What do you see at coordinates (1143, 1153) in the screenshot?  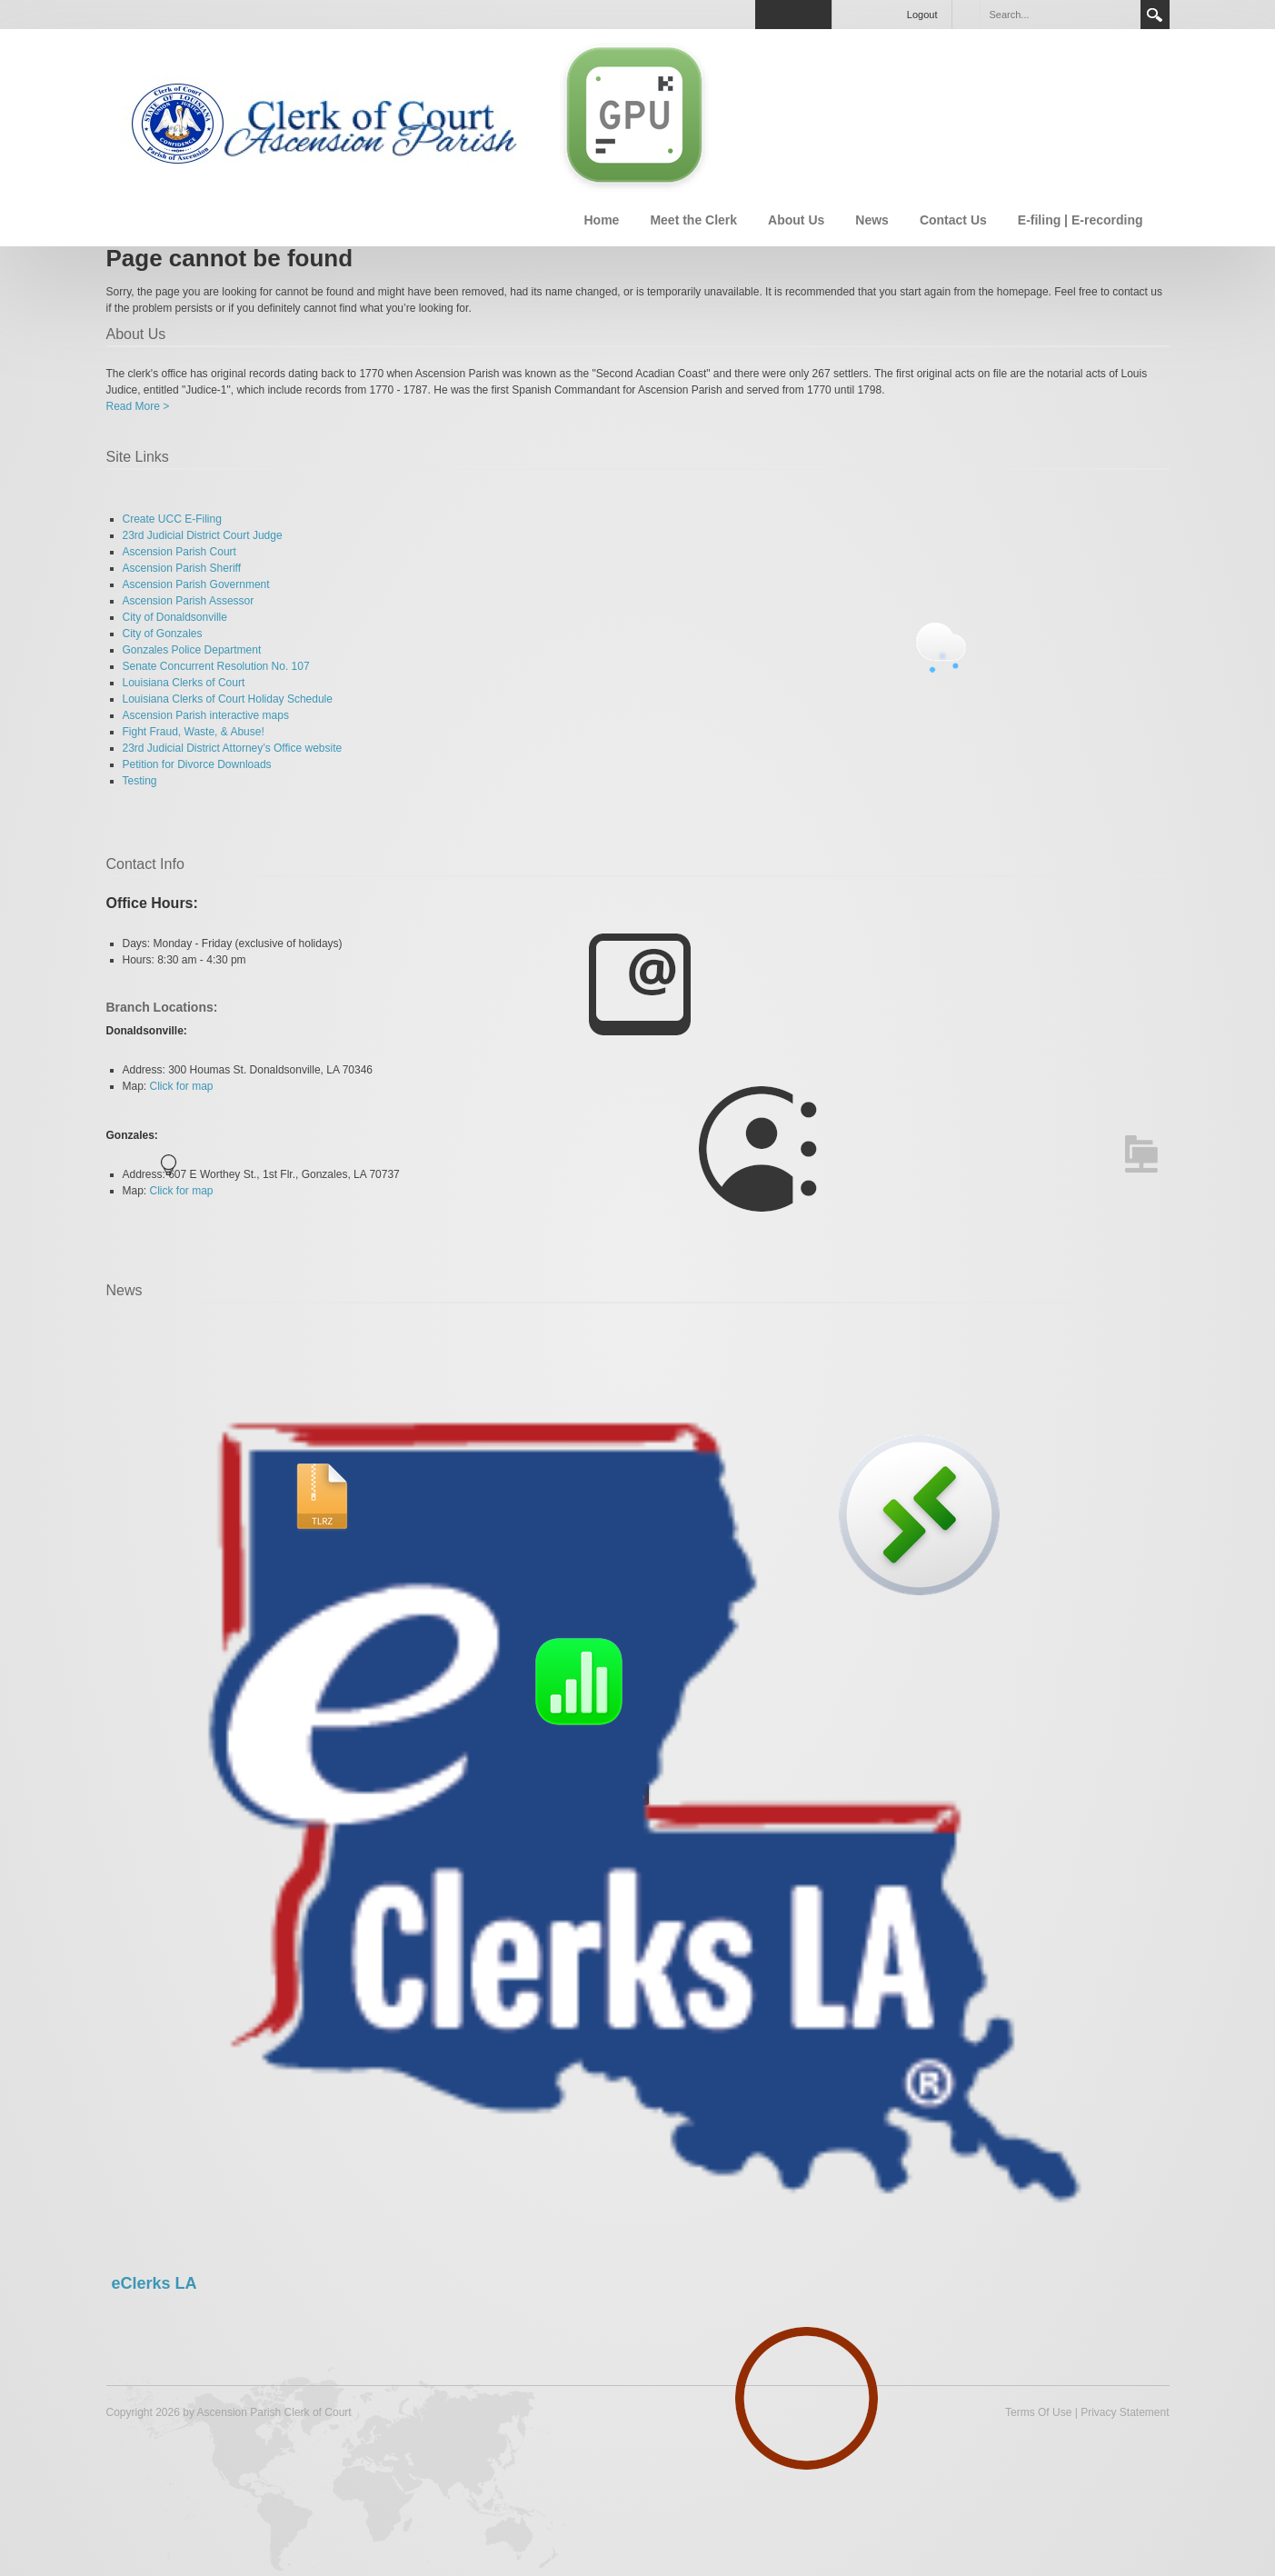 I see `access a remote or network folder` at bounding box center [1143, 1153].